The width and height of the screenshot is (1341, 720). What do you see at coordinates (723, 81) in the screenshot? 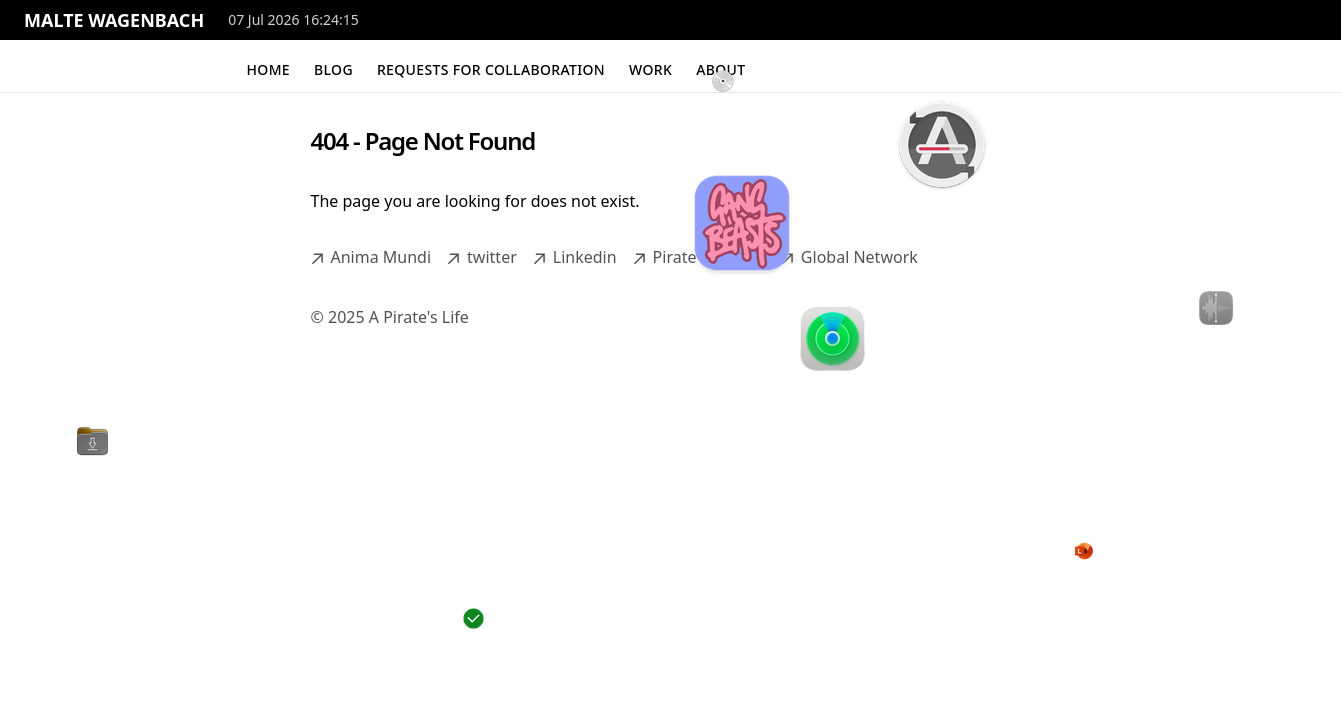
I see `indicates a DVD+R disc device` at bounding box center [723, 81].